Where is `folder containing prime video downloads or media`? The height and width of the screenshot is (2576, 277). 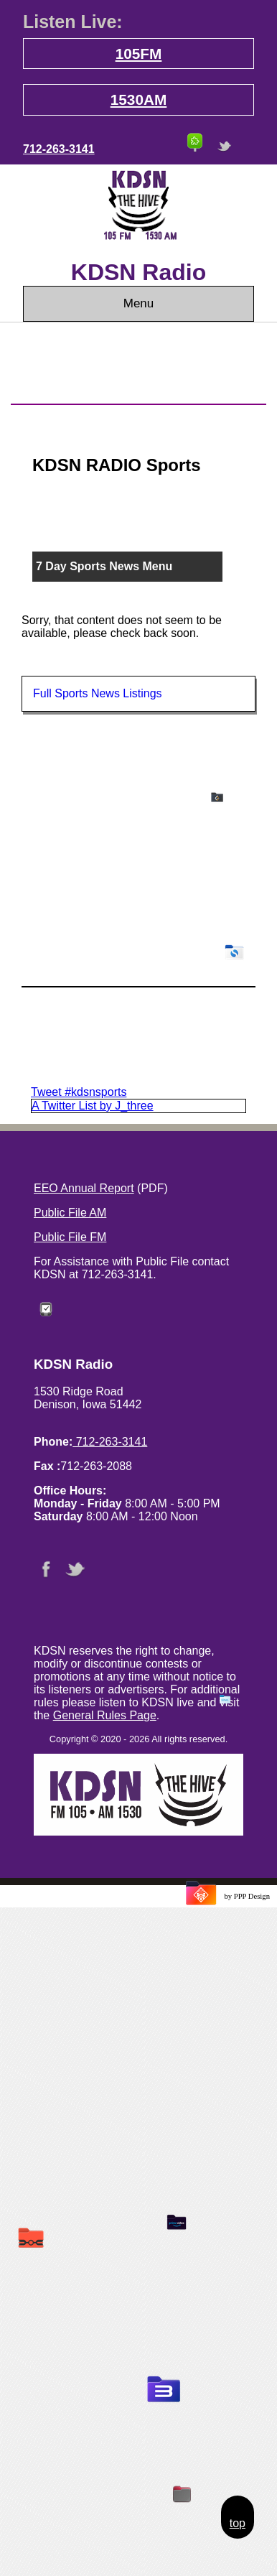
folder containing prime video downloads or media is located at coordinates (177, 2223).